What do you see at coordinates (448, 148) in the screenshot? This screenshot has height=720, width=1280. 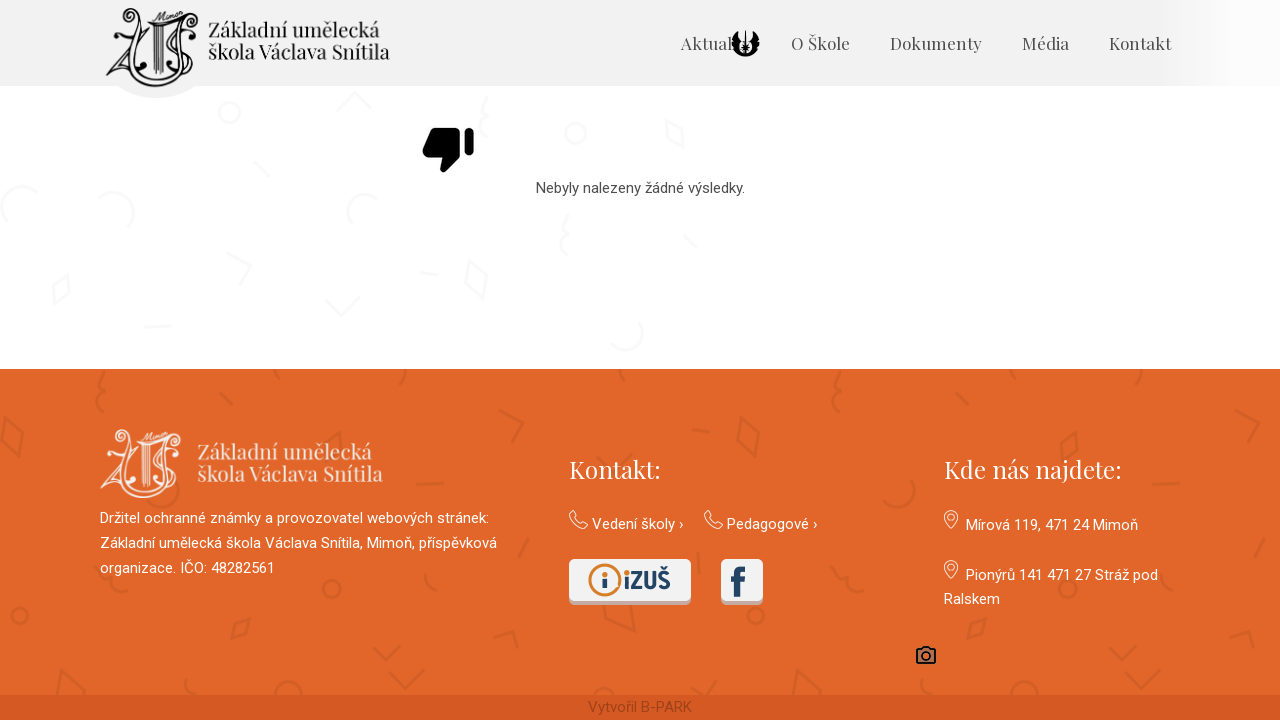 I see `dislike or downvote content` at bounding box center [448, 148].